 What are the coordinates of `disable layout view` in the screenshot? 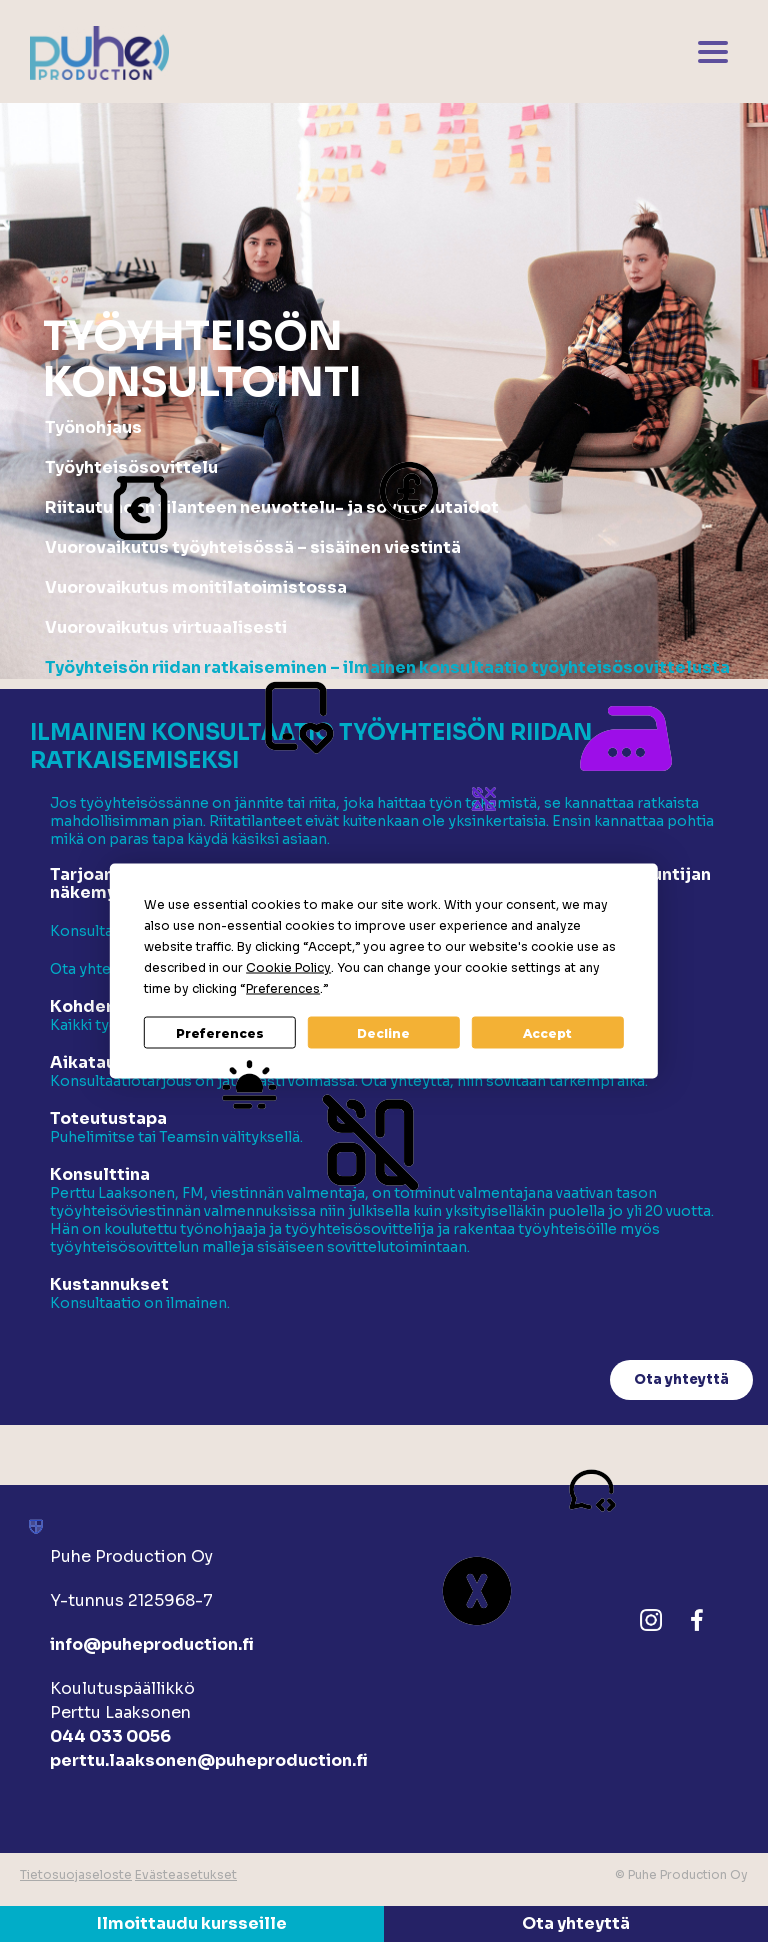 It's located at (370, 1142).